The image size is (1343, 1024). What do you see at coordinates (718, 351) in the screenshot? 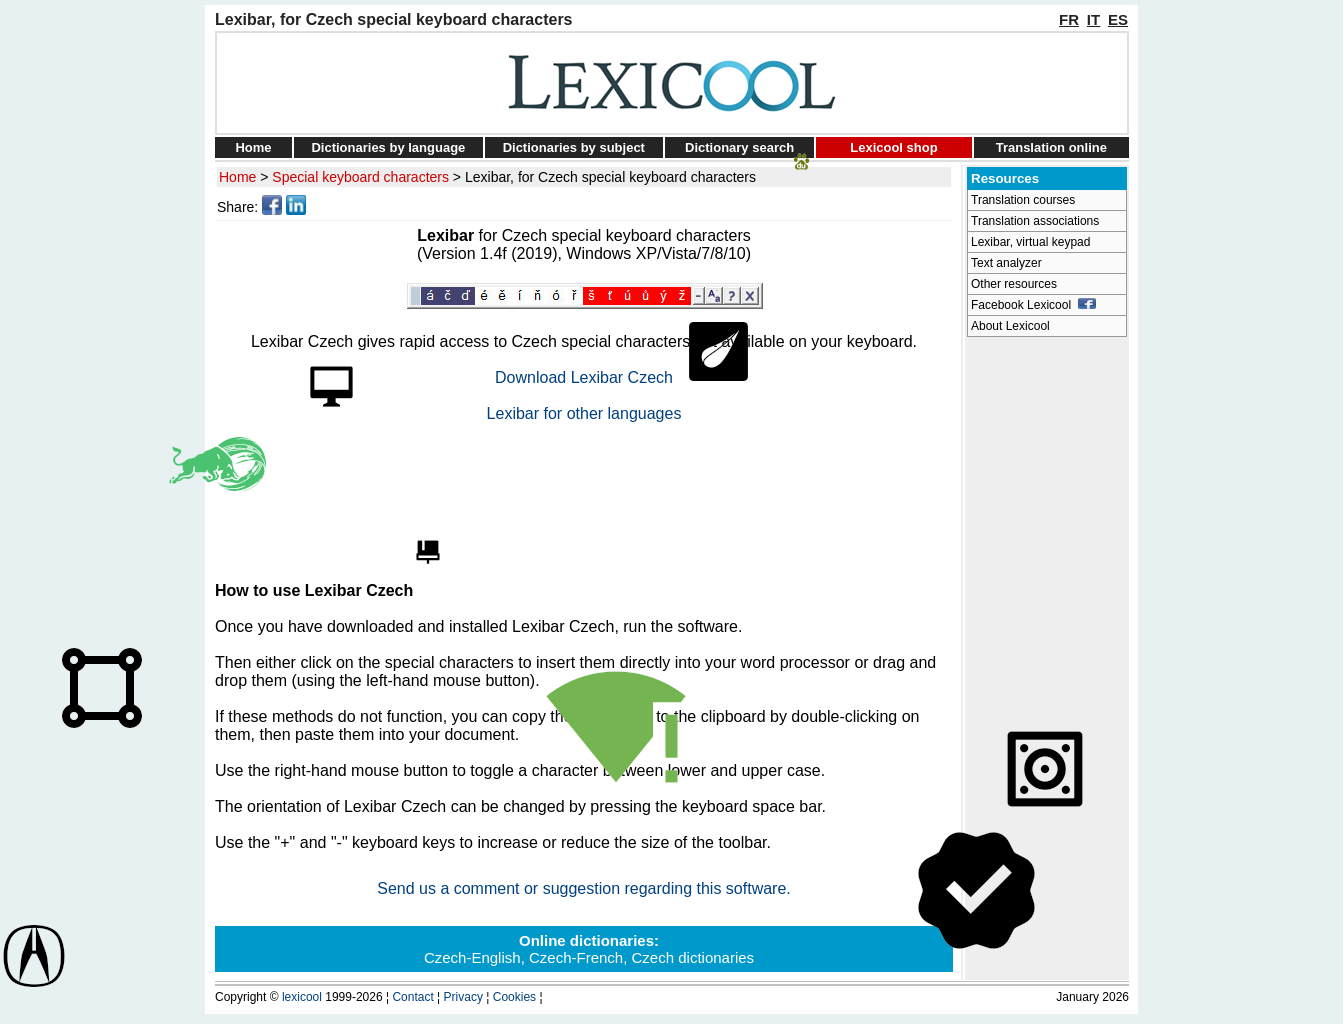
I see `thymeleaf java template engine logo` at bounding box center [718, 351].